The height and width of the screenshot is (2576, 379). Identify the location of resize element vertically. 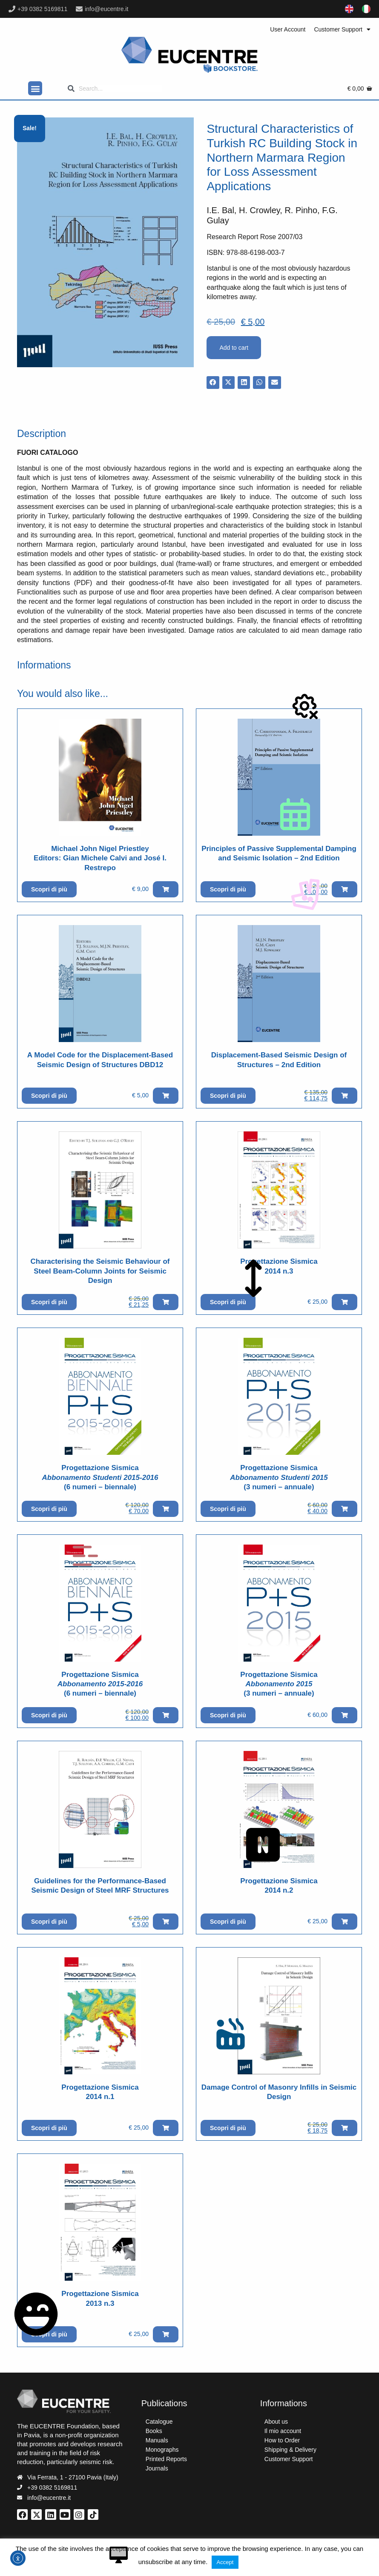
(253, 1278).